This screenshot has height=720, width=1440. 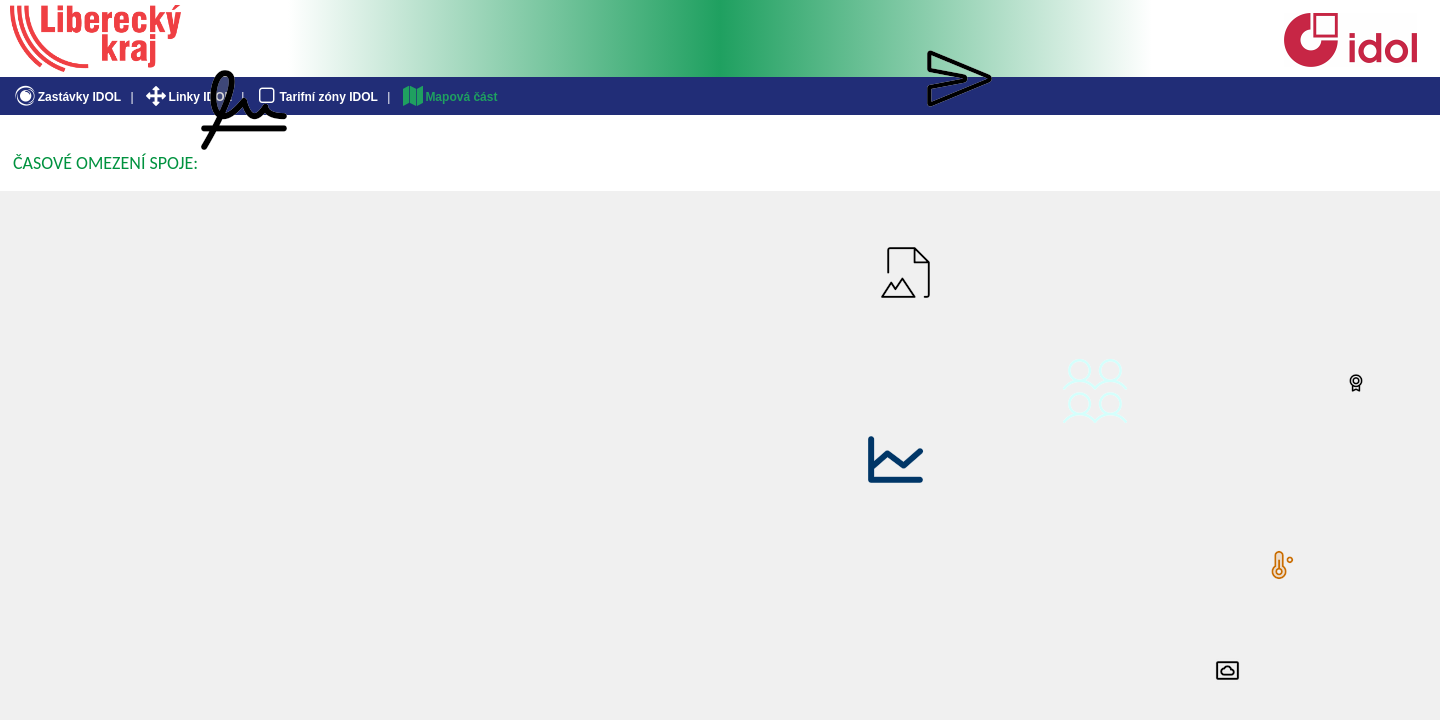 I want to click on view analytics or statistics, so click(x=895, y=459).